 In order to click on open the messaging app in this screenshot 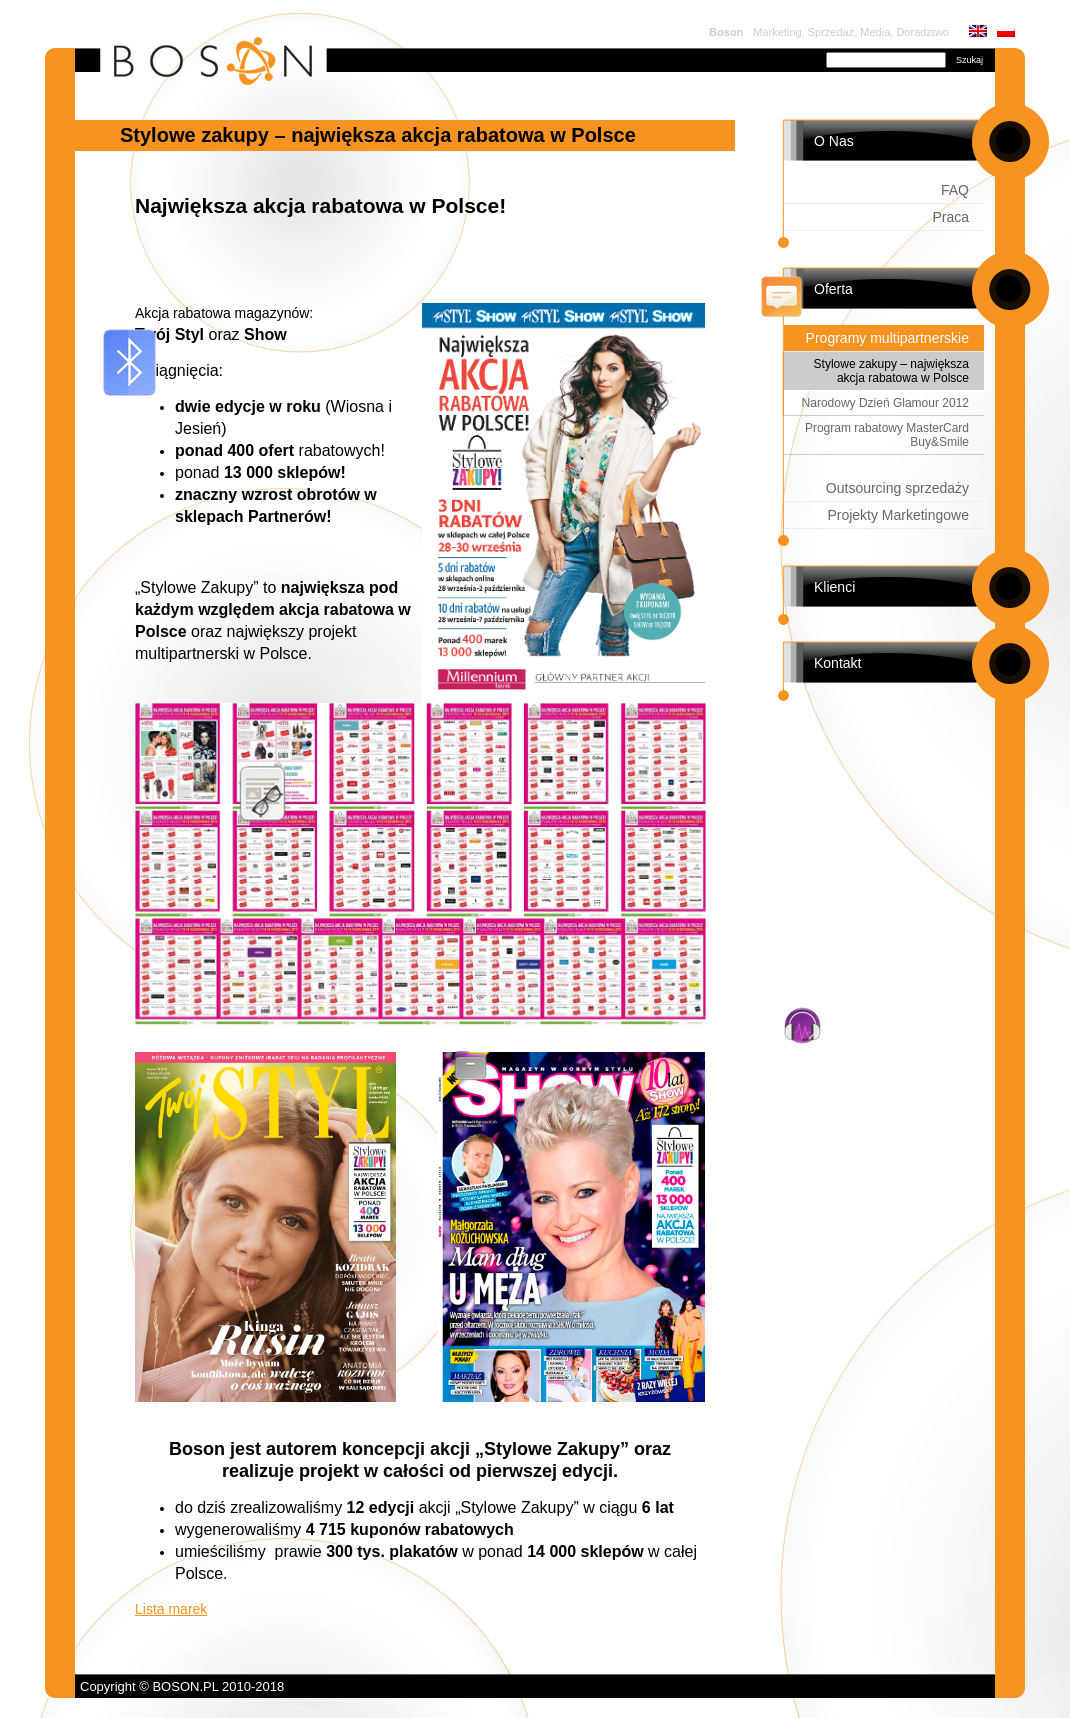, I will do `click(781, 296)`.